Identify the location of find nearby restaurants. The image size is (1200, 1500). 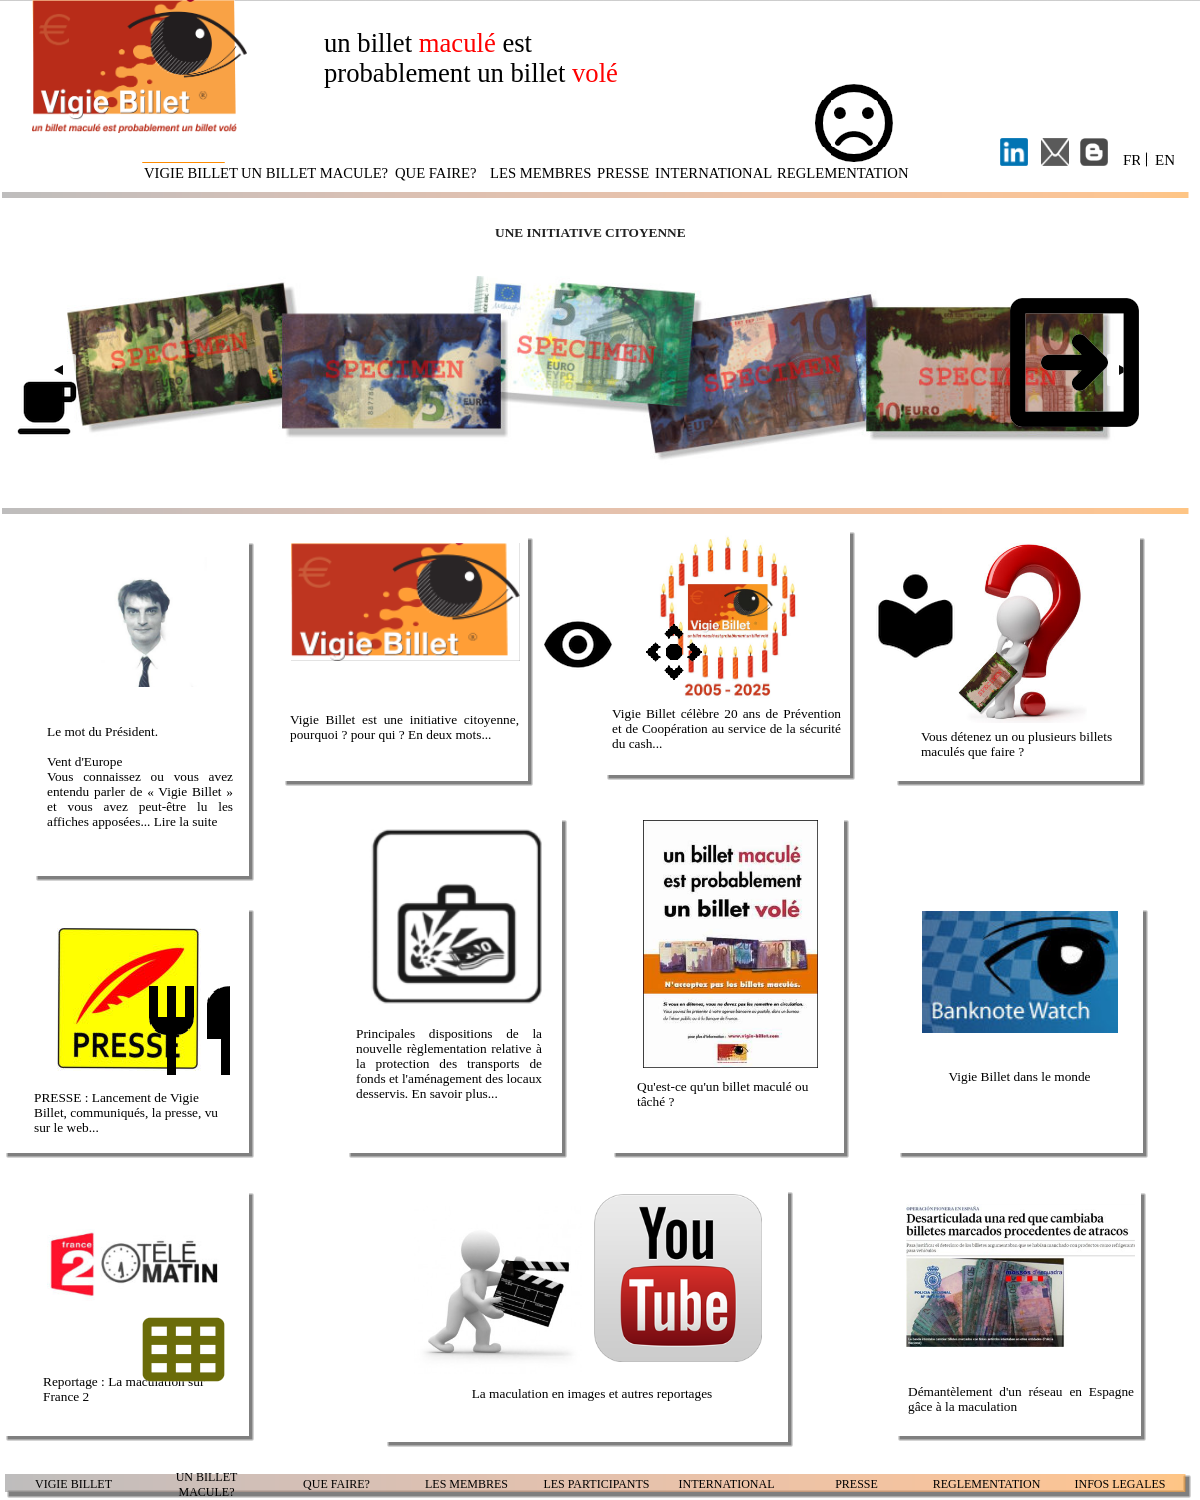
(189, 1030).